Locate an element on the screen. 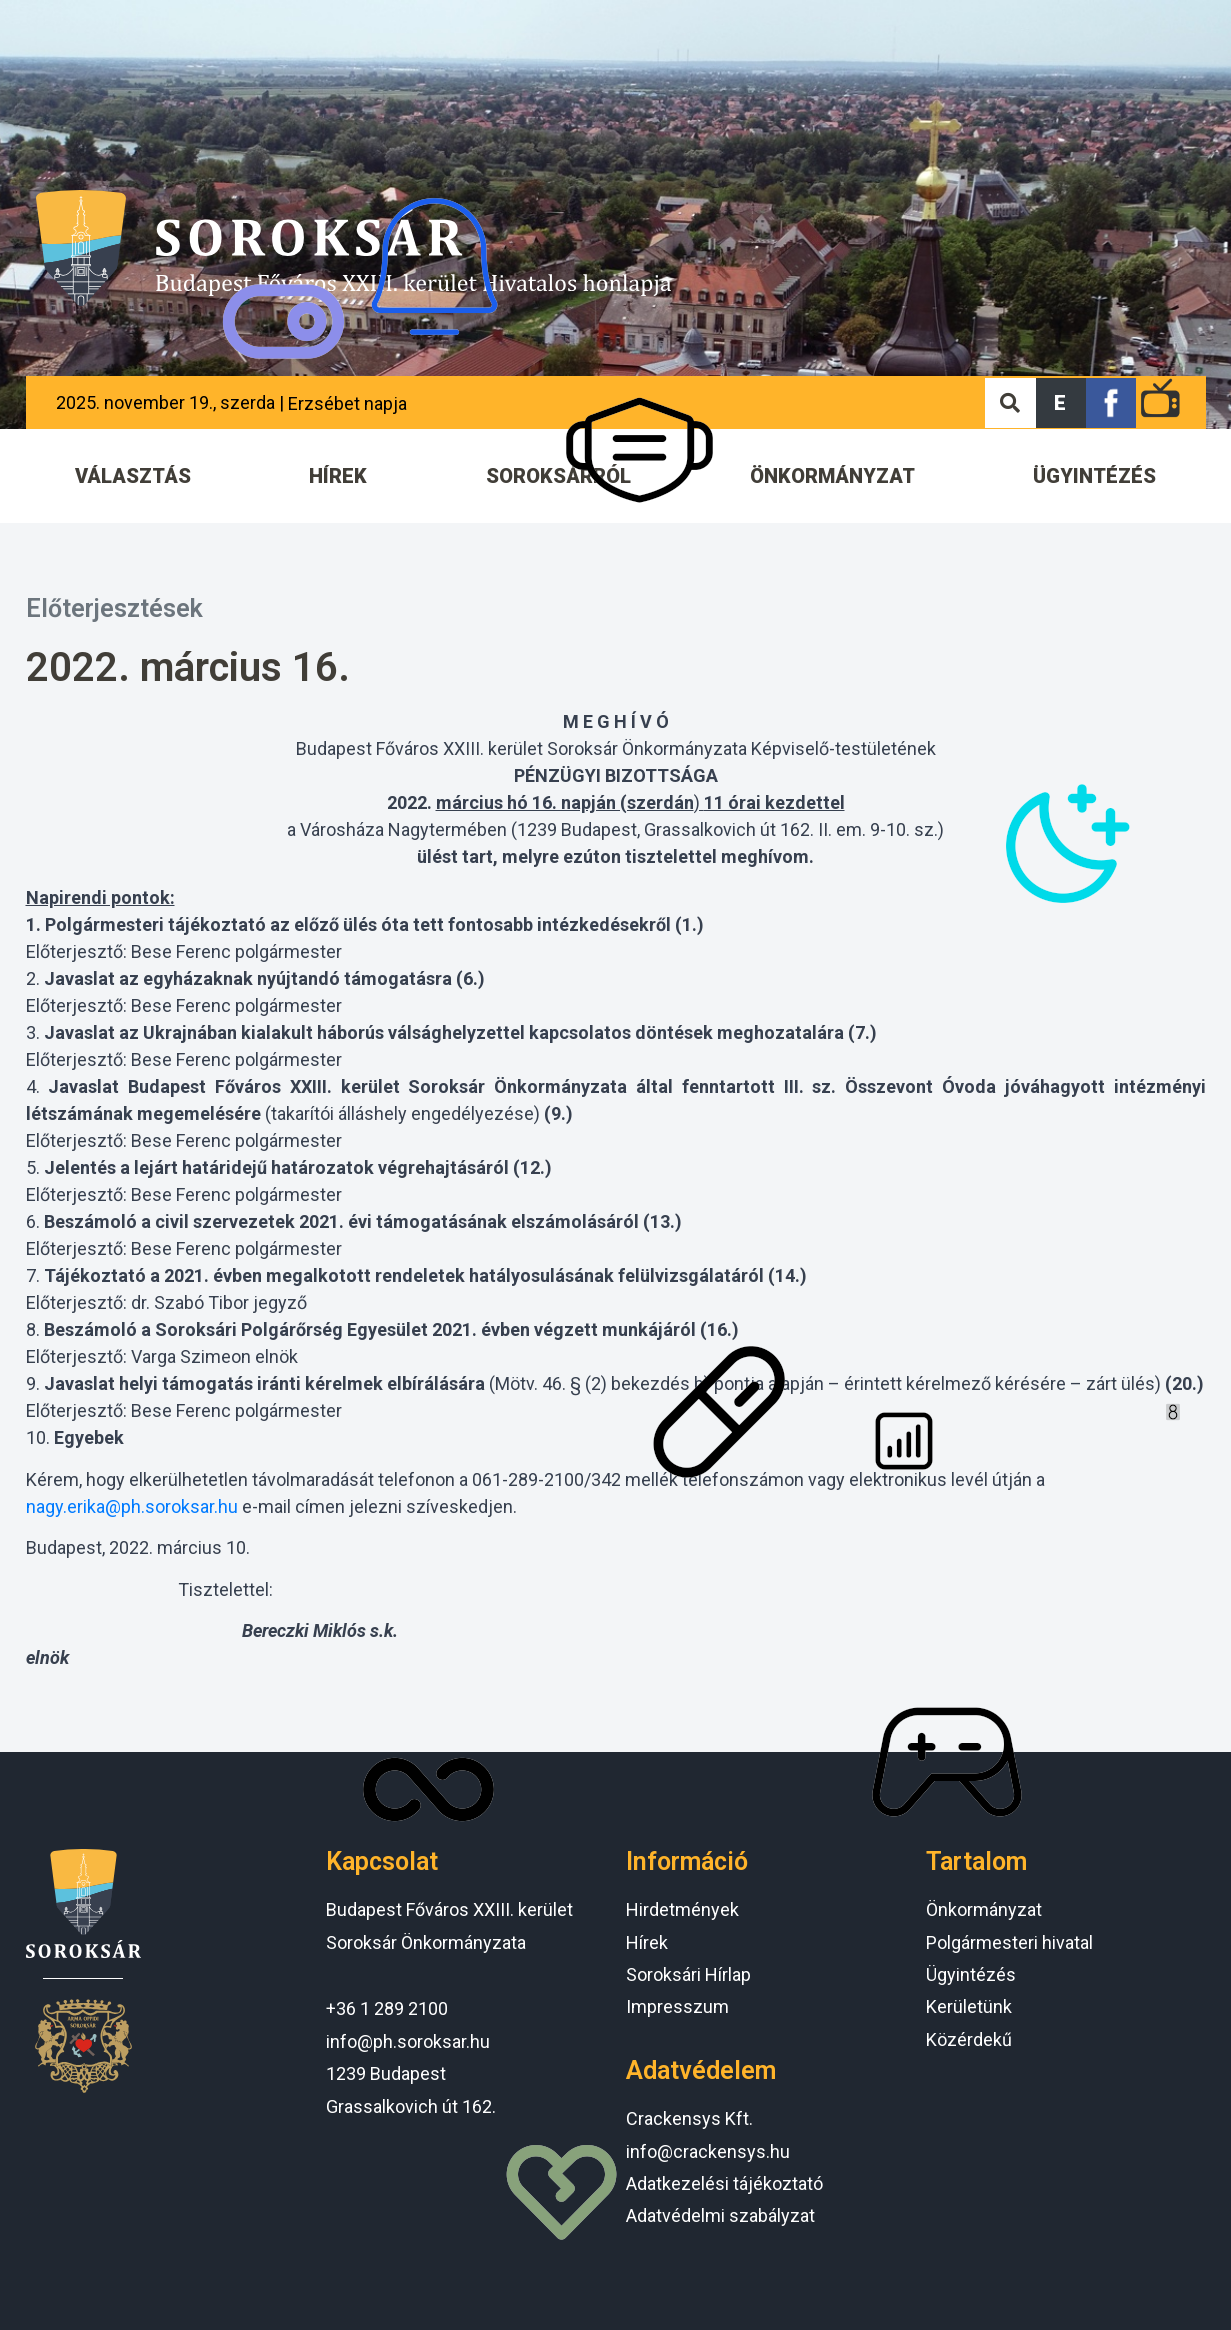  enable dark mode or night theme is located at coordinates (1063, 846).